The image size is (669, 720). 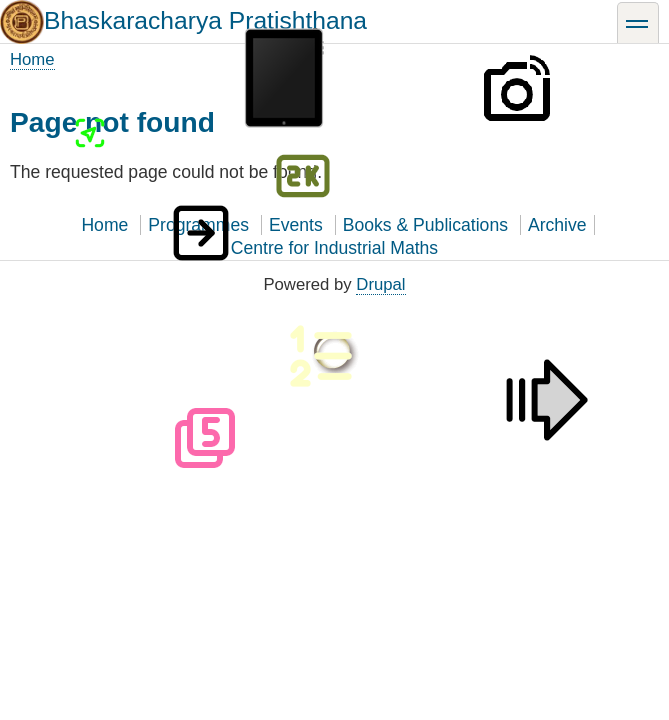 I want to click on skip forward or advance to next item, so click(x=544, y=400).